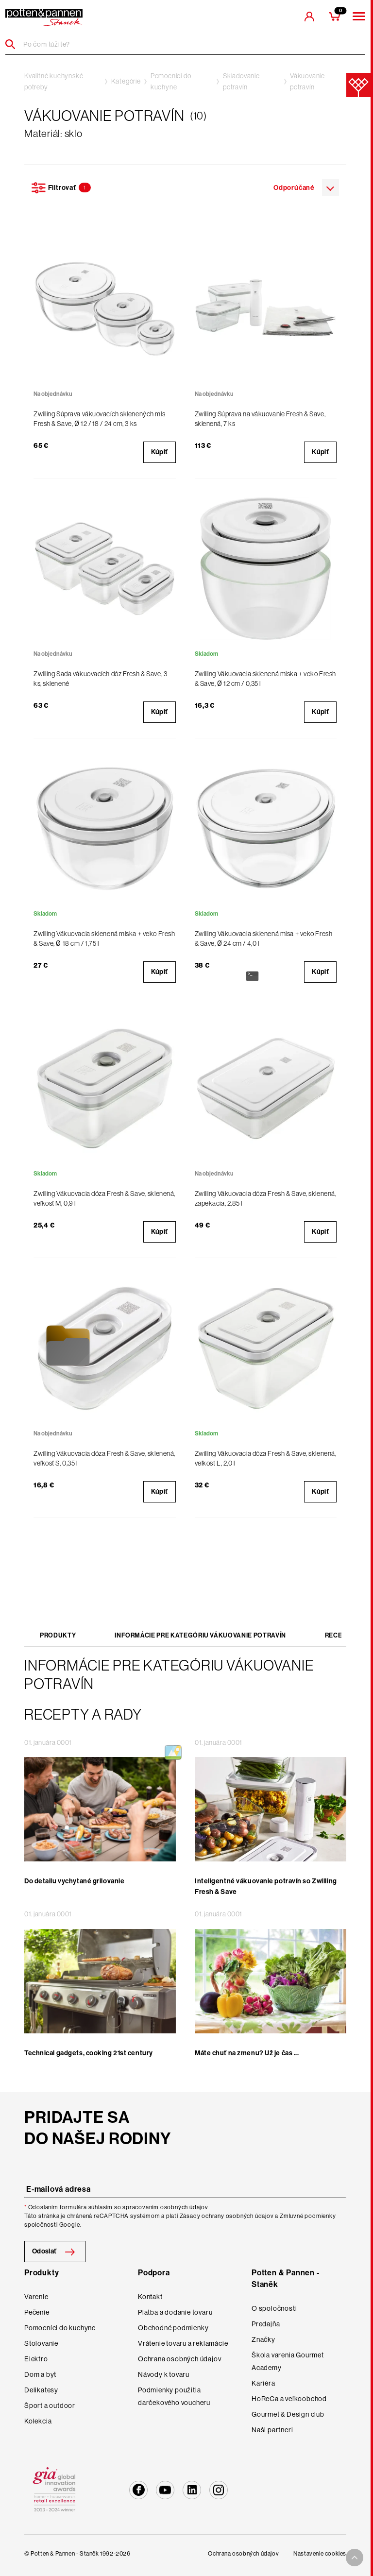 This screenshot has width=373, height=2576. I want to click on open gnome photos app, so click(173, 1752).